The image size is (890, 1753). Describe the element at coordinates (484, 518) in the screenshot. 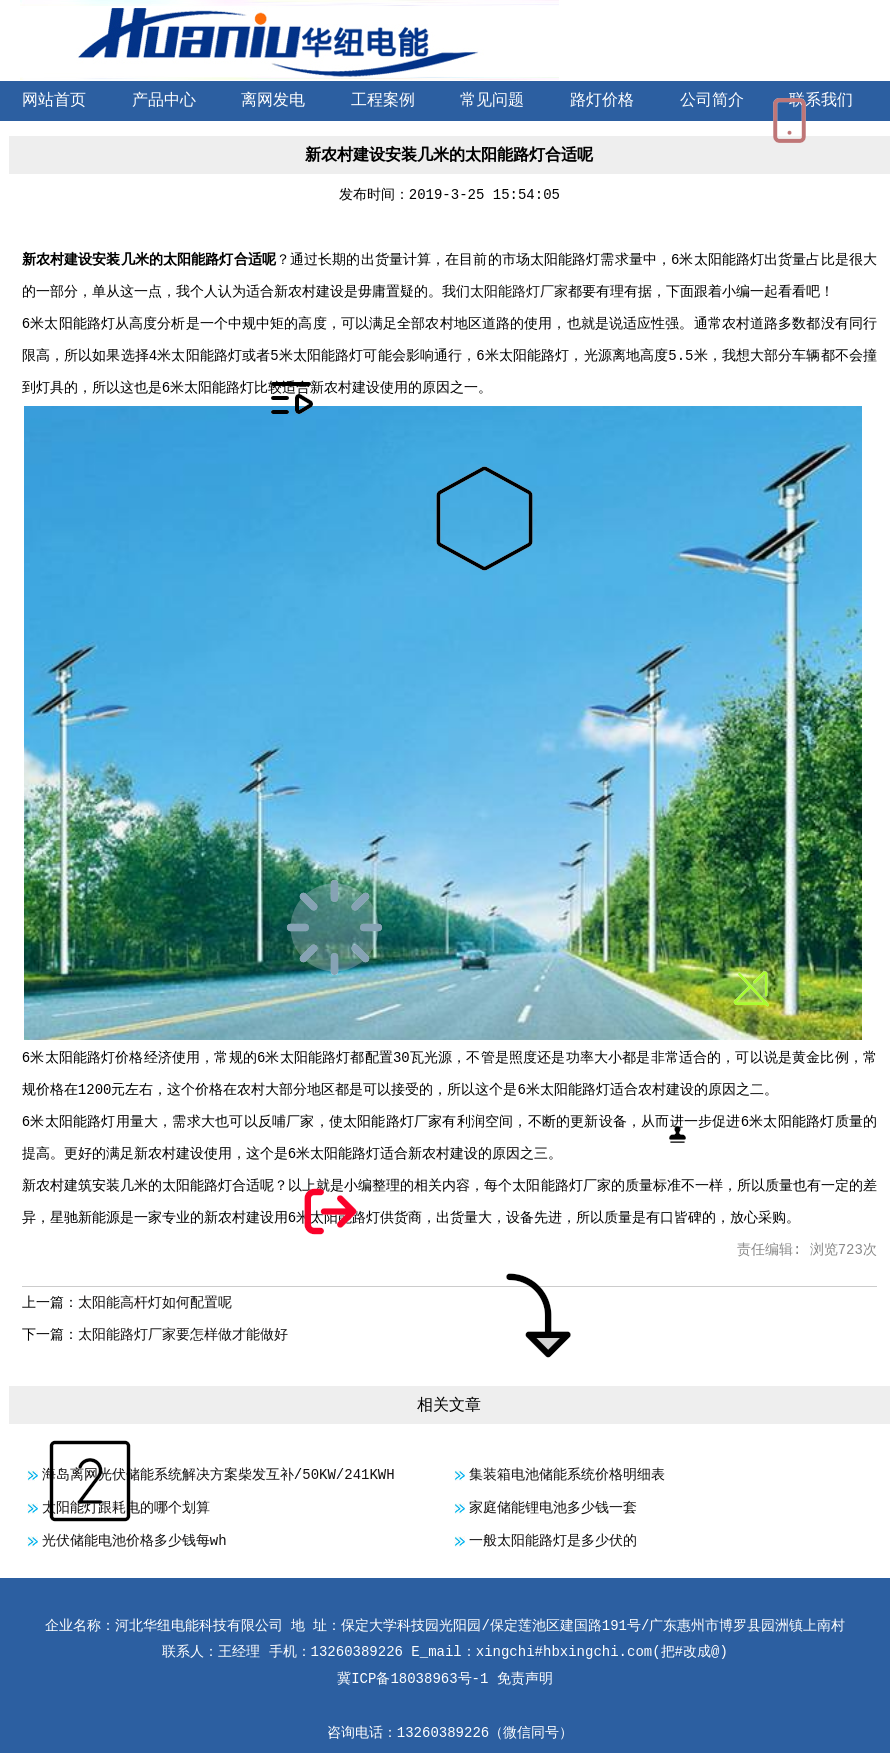

I see `generic shape or container element` at that location.